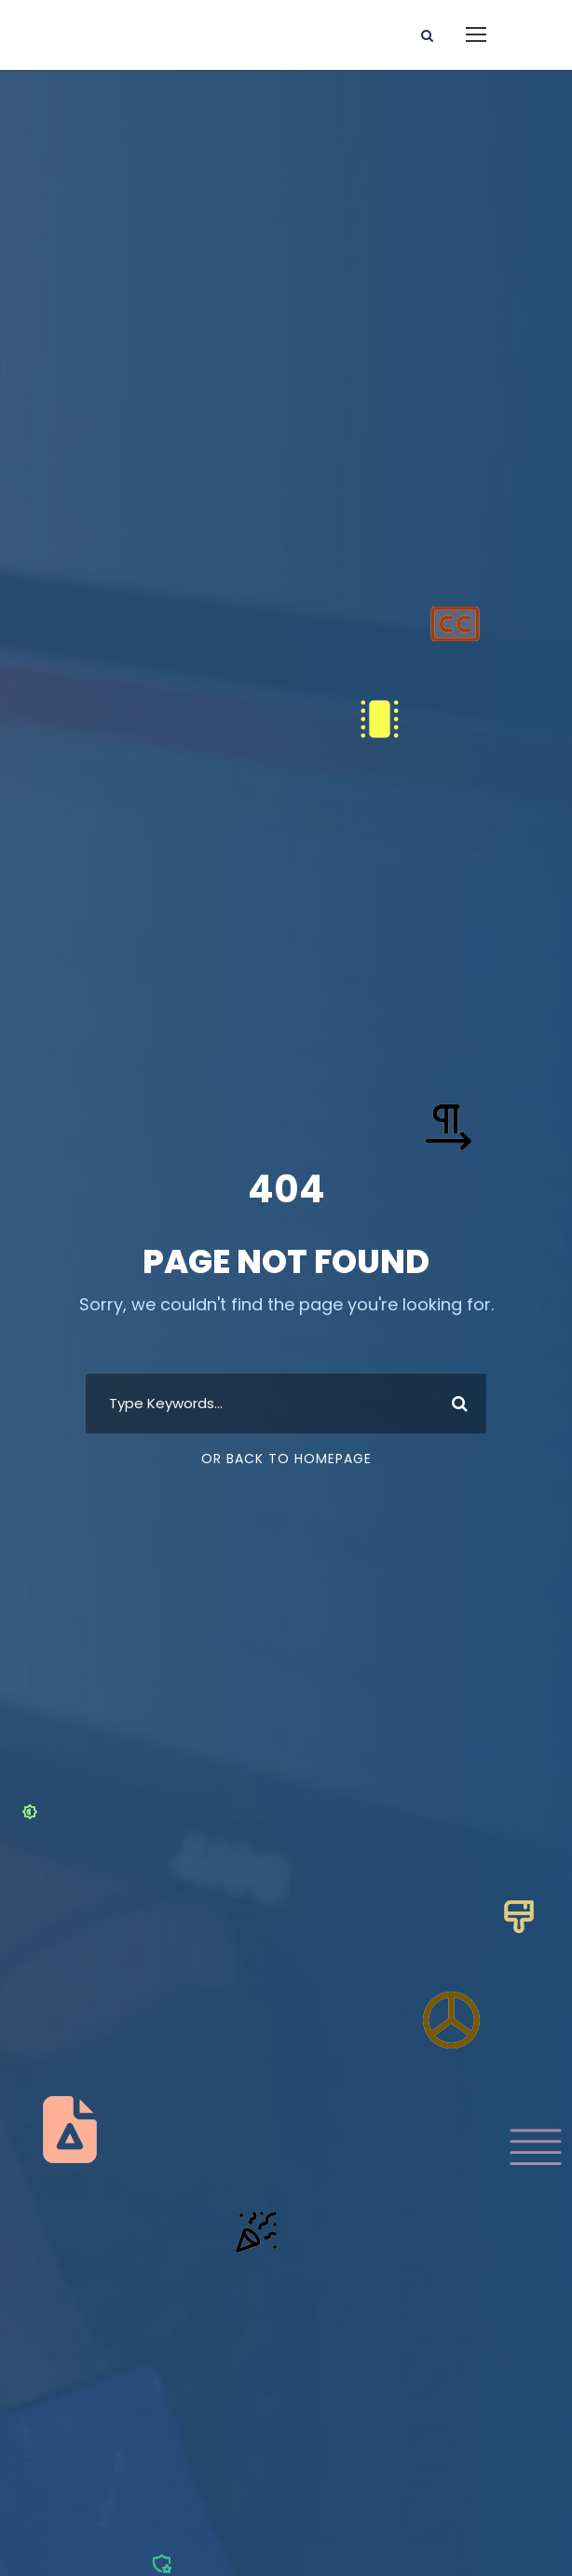 This screenshot has height=2576, width=572. Describe the element at coordinates (455, 623) in the screenshot. I see `enable closed captions for video content` at that location.